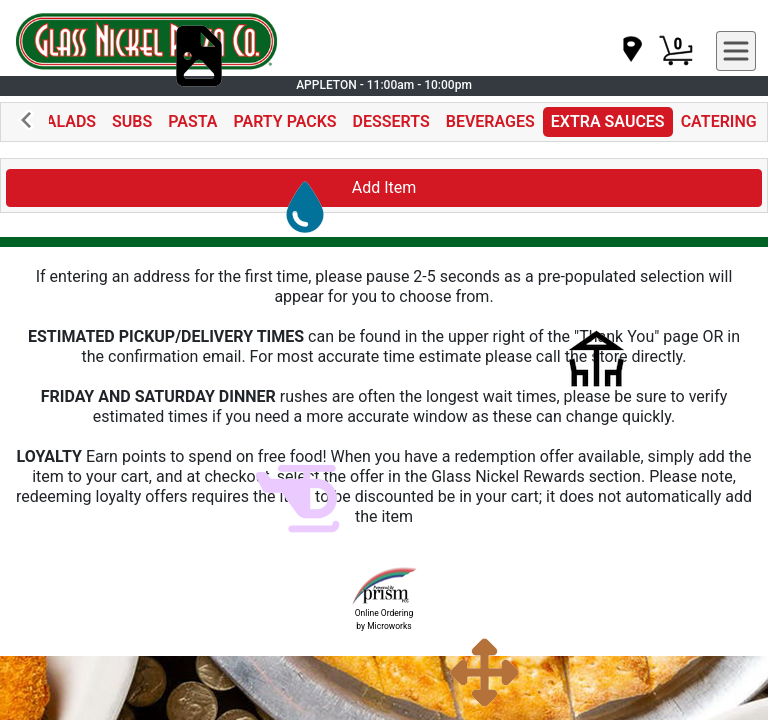 This screenshot has height=720, width=768. What do you see at coordinates (297, 497) in the screenshot?
I see `helicopter transportation option` at bounding box center [297, 497].